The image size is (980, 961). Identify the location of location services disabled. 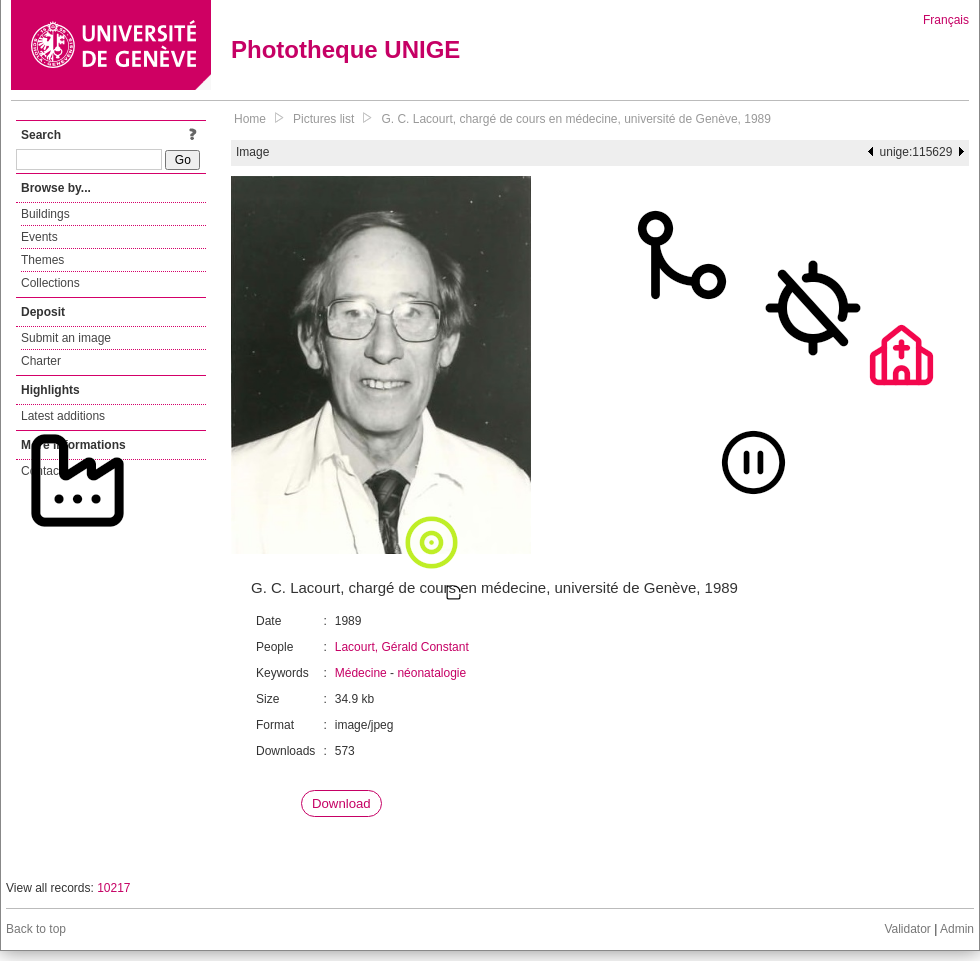
(813, 308).